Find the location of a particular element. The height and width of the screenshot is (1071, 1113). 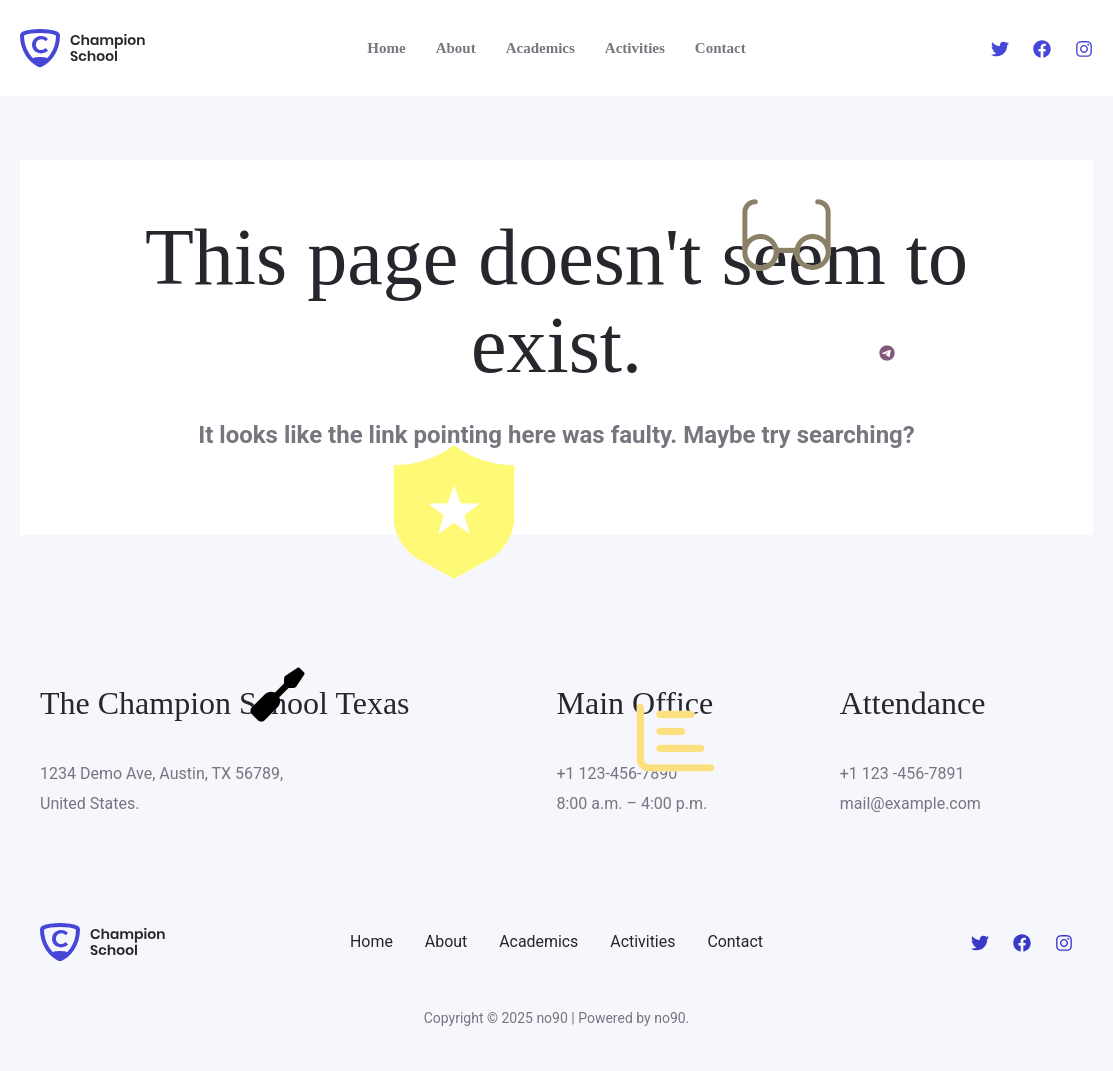

view analytics or statistics is located at coordinates (675, 737).